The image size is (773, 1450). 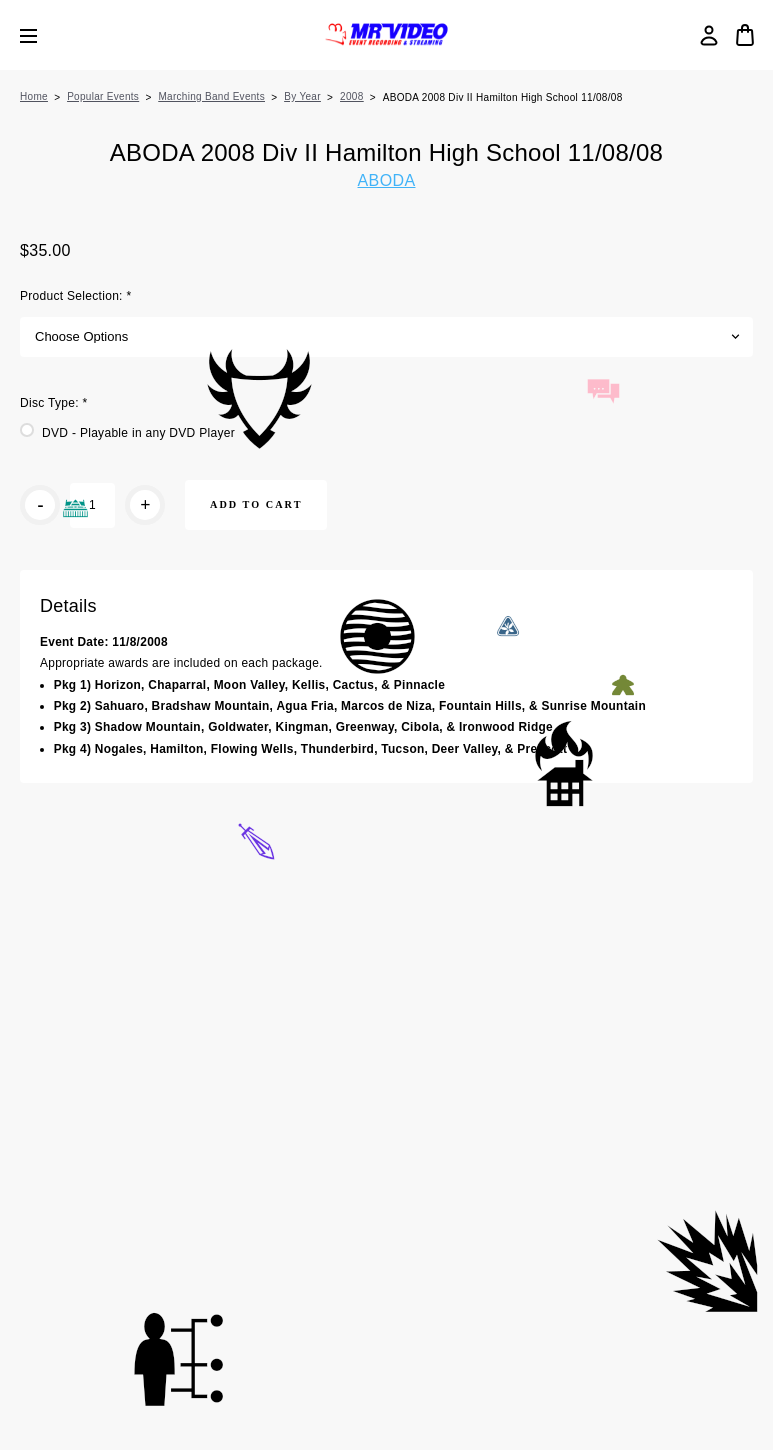 I want to click on indicates protected or guarded status, so click(x=259, y=397).